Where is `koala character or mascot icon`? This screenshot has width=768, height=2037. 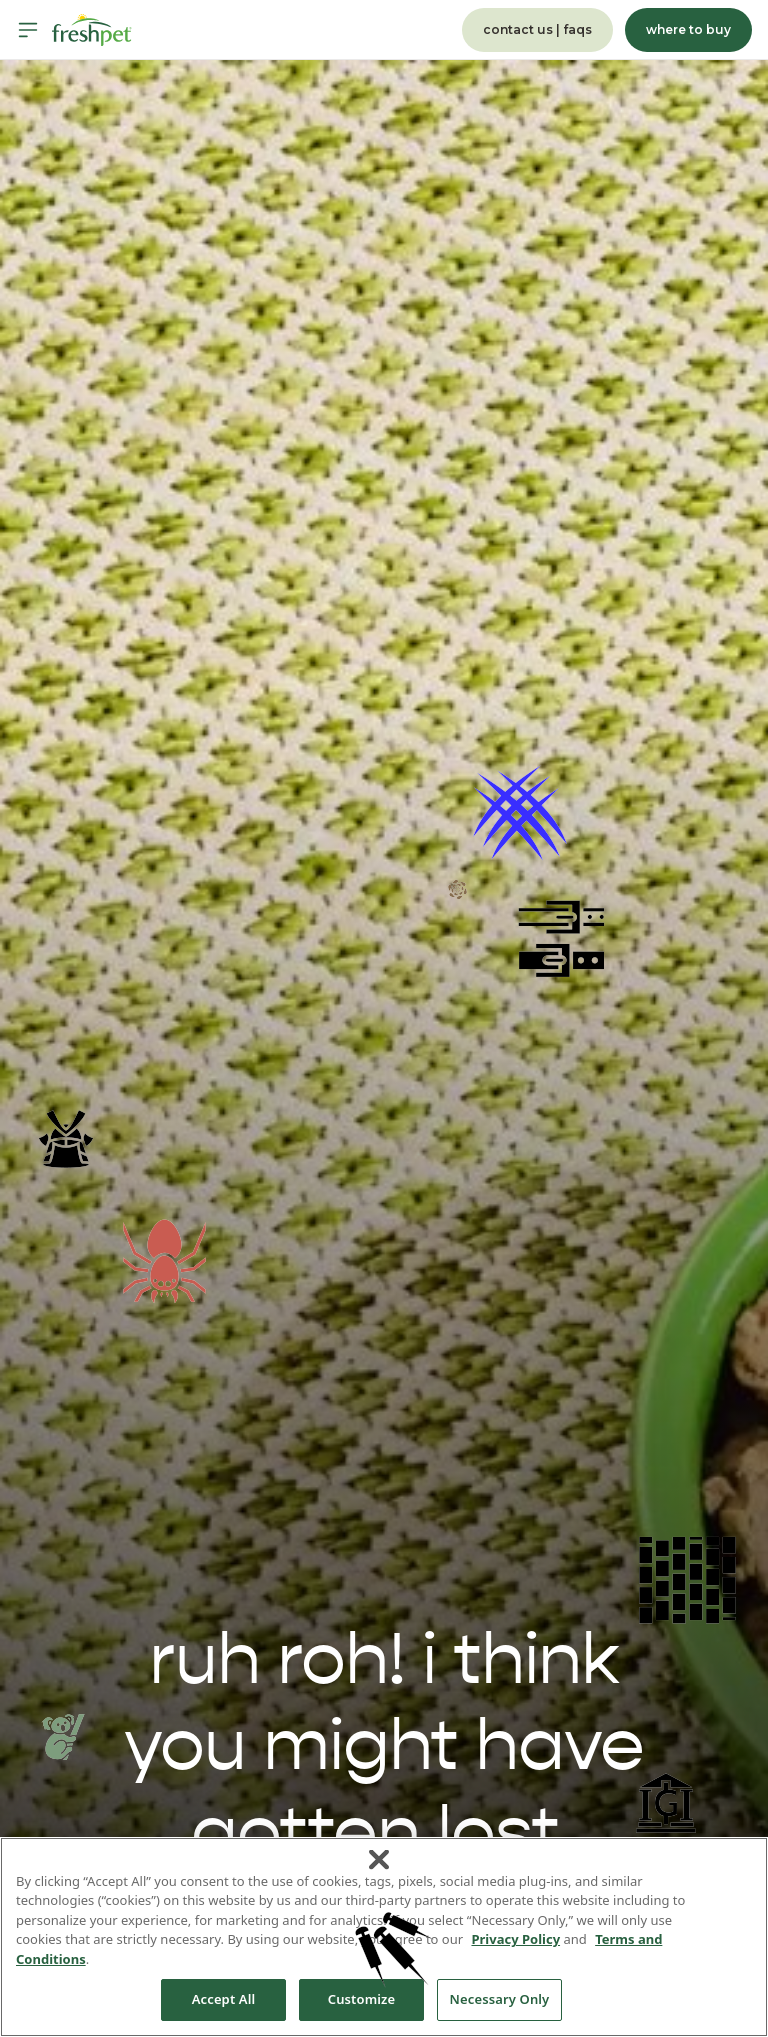 koala character or mascot icon is located at coordinates (63, 1737).